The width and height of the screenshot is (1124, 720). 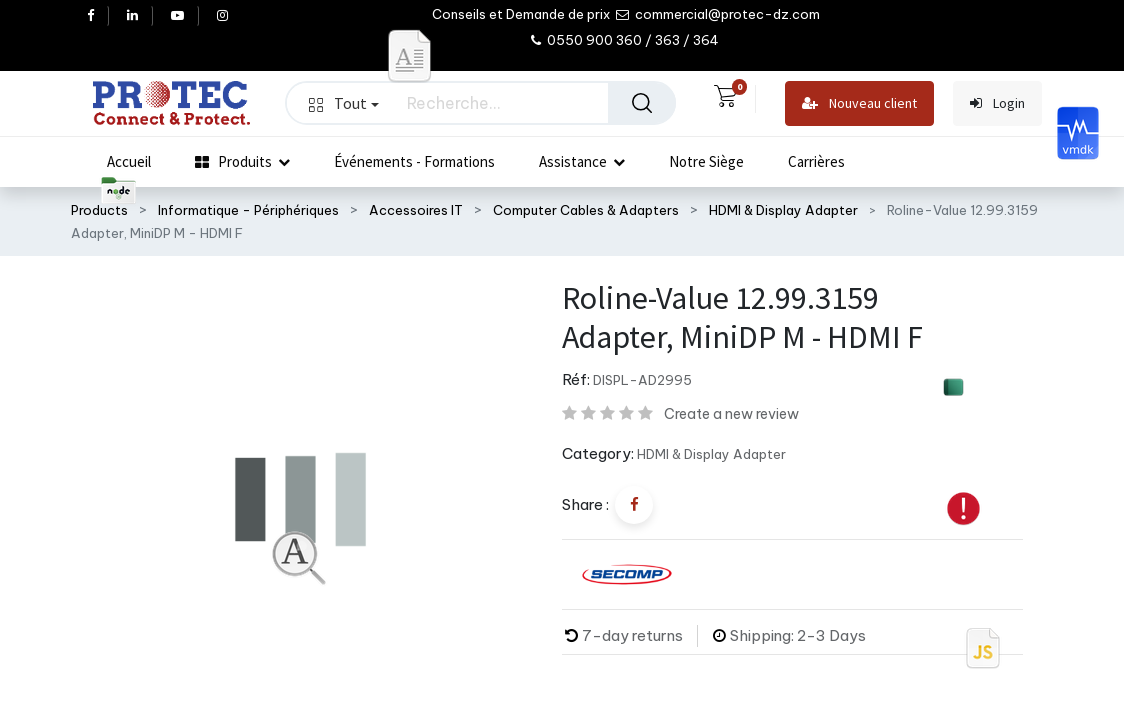 I want to click on virtualbox virtual disk image file, so click(x=1078, y=133).